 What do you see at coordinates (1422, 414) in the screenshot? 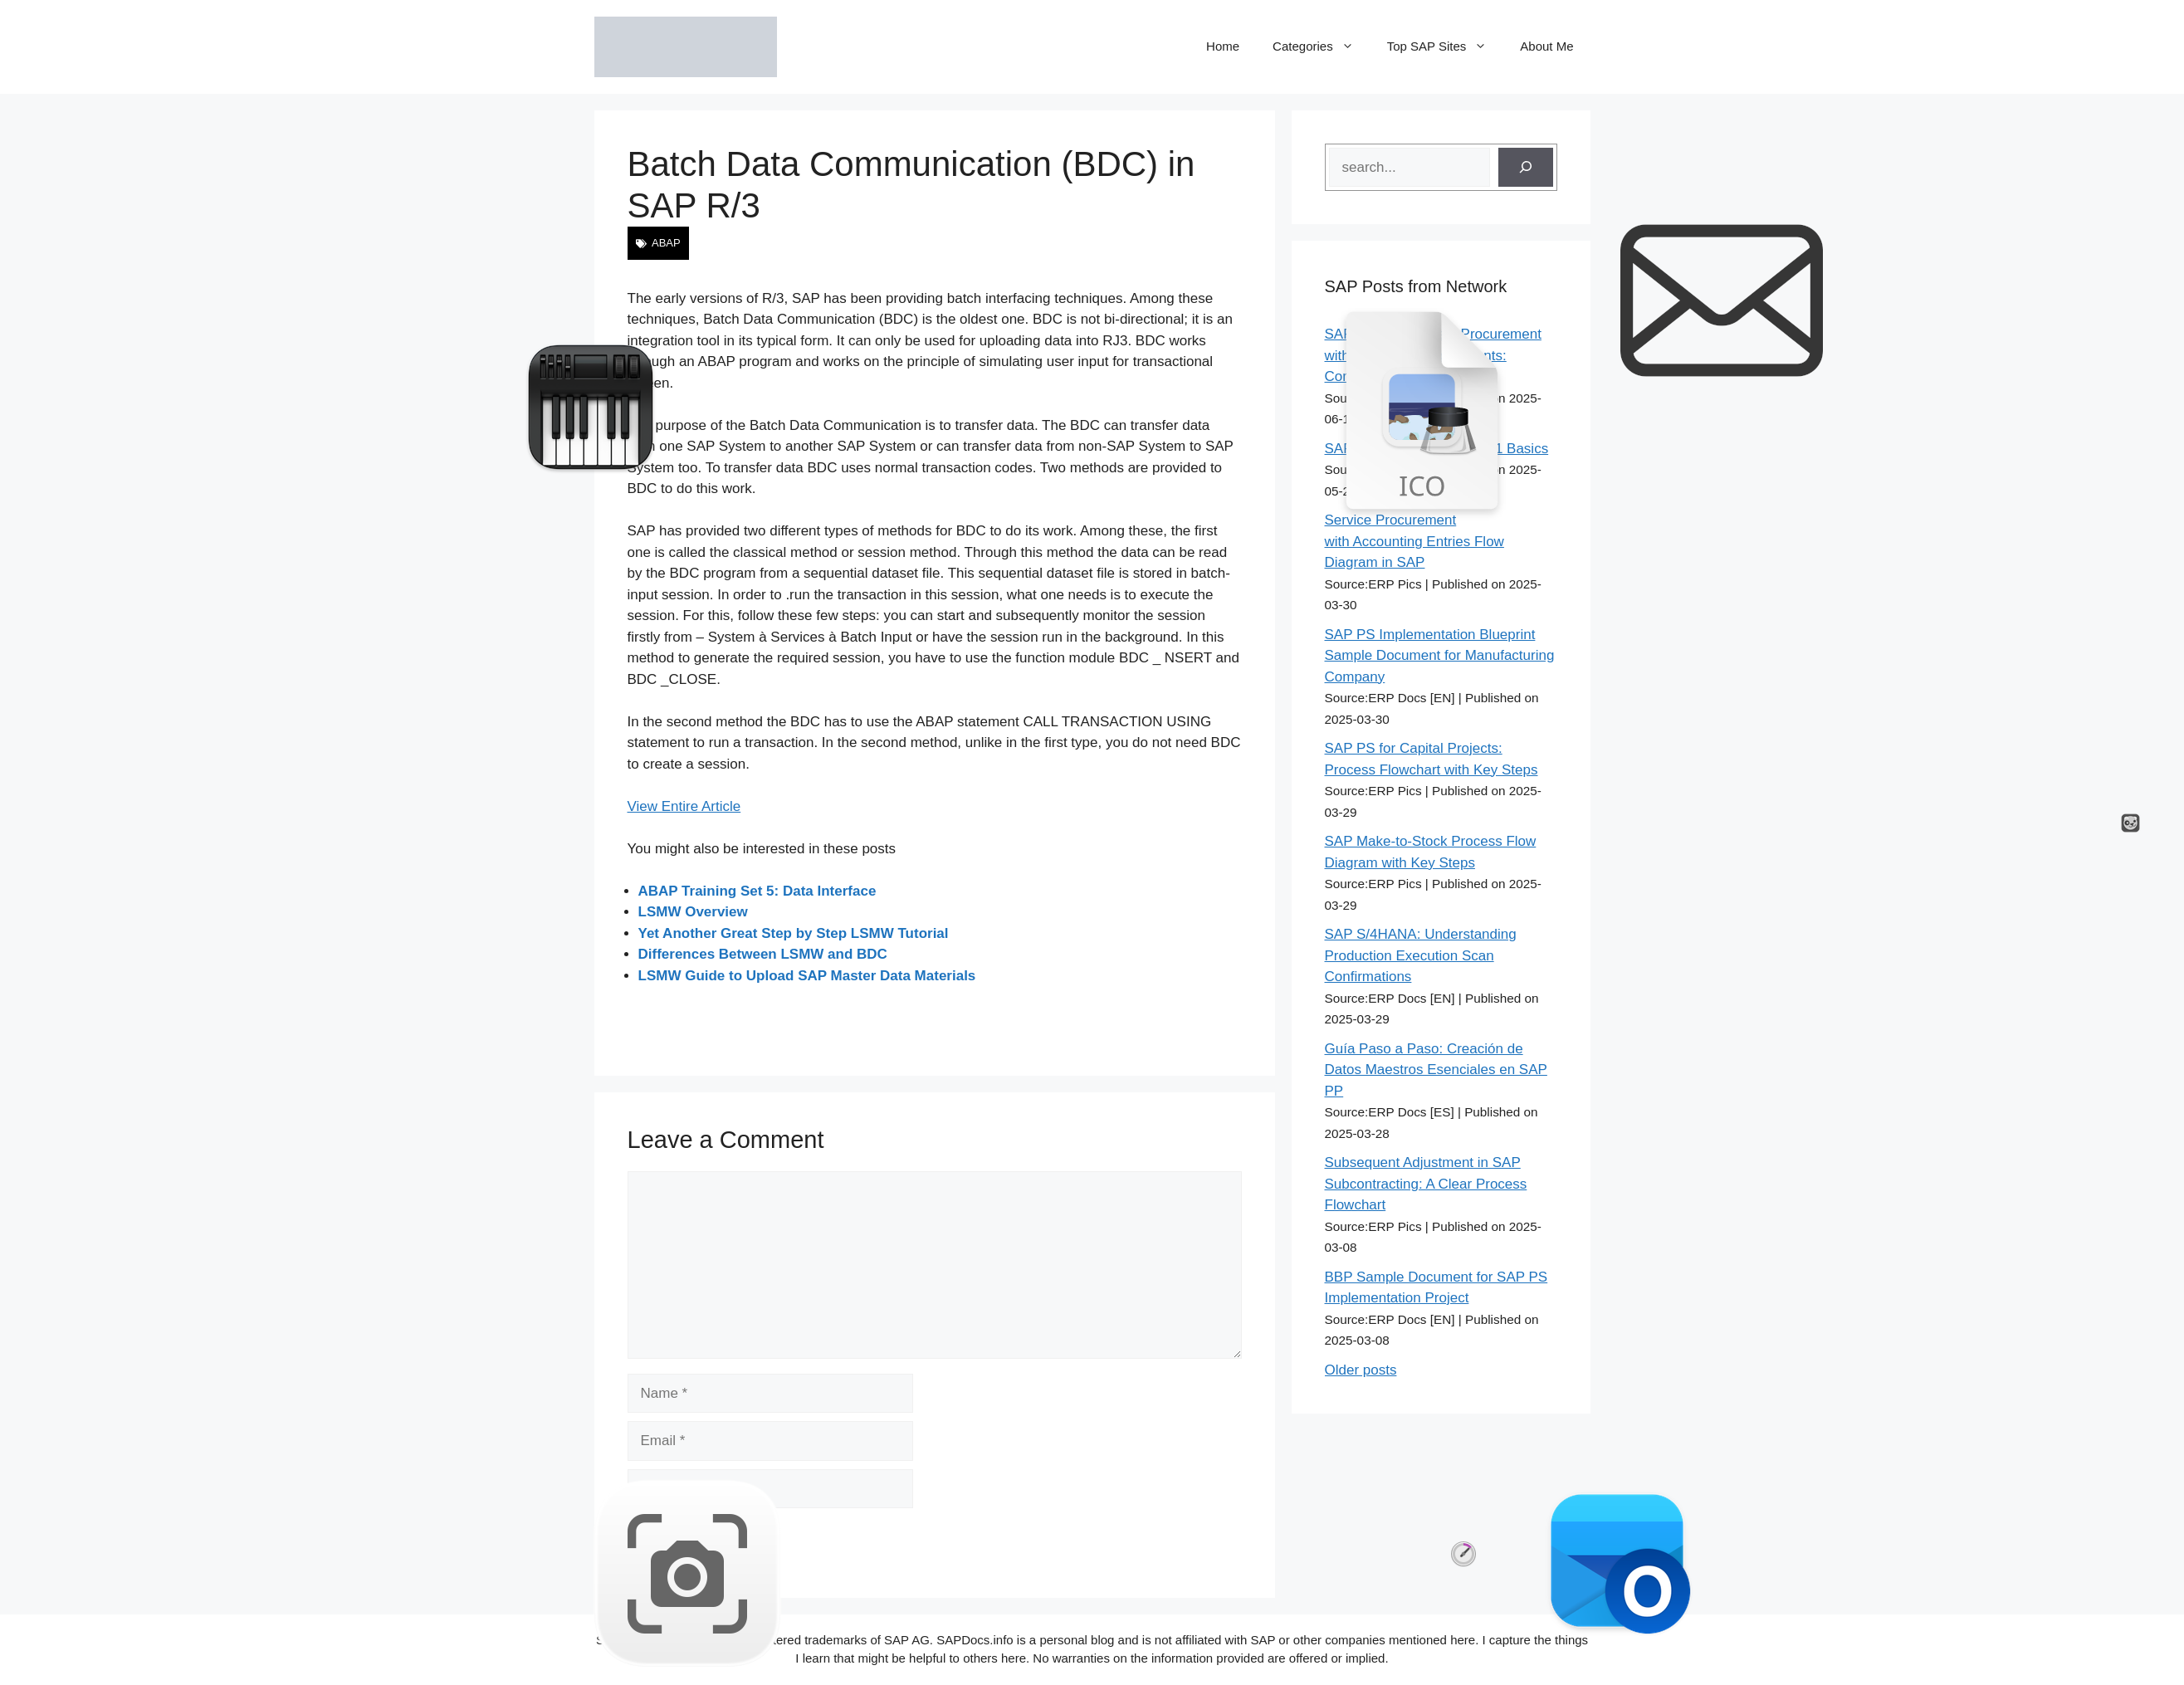
I see `an ico image file used for icons and favicons` at bounding box center [1422, 414].